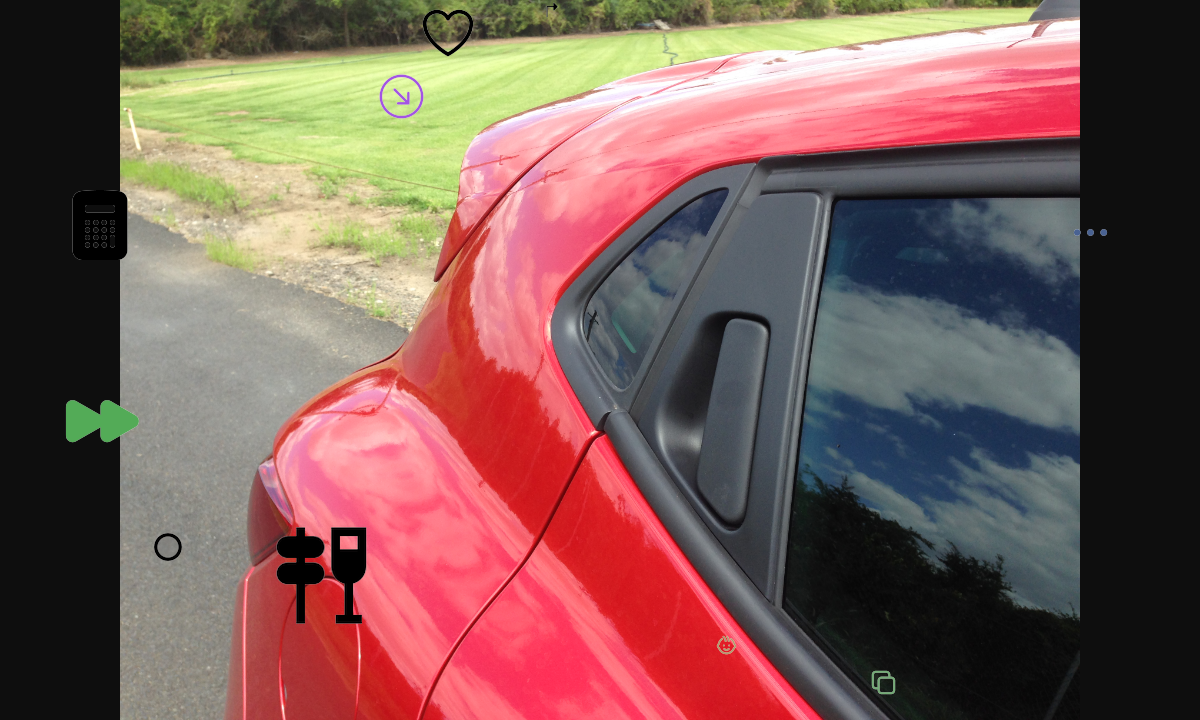  Describe the element at coordinates (726, 645) in the screenshot. I see `select boy avatar or profile icon` at that location.